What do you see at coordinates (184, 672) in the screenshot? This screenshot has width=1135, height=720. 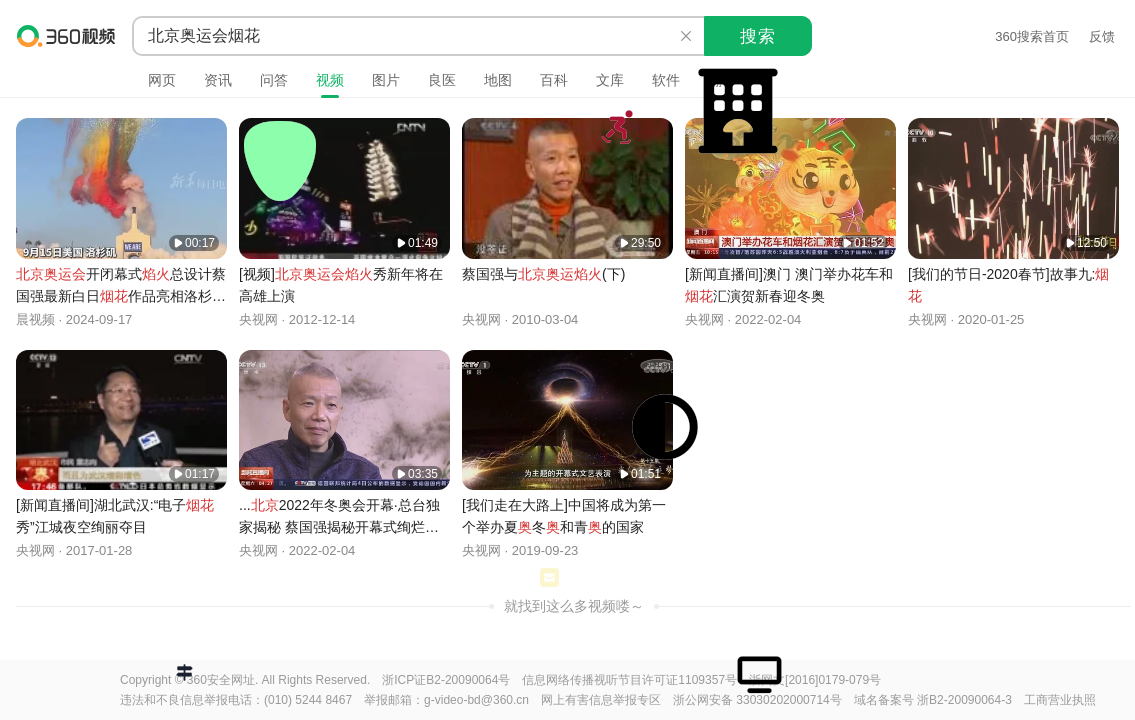 I see `view directions or navigation options` at bounding box center [184, 672].